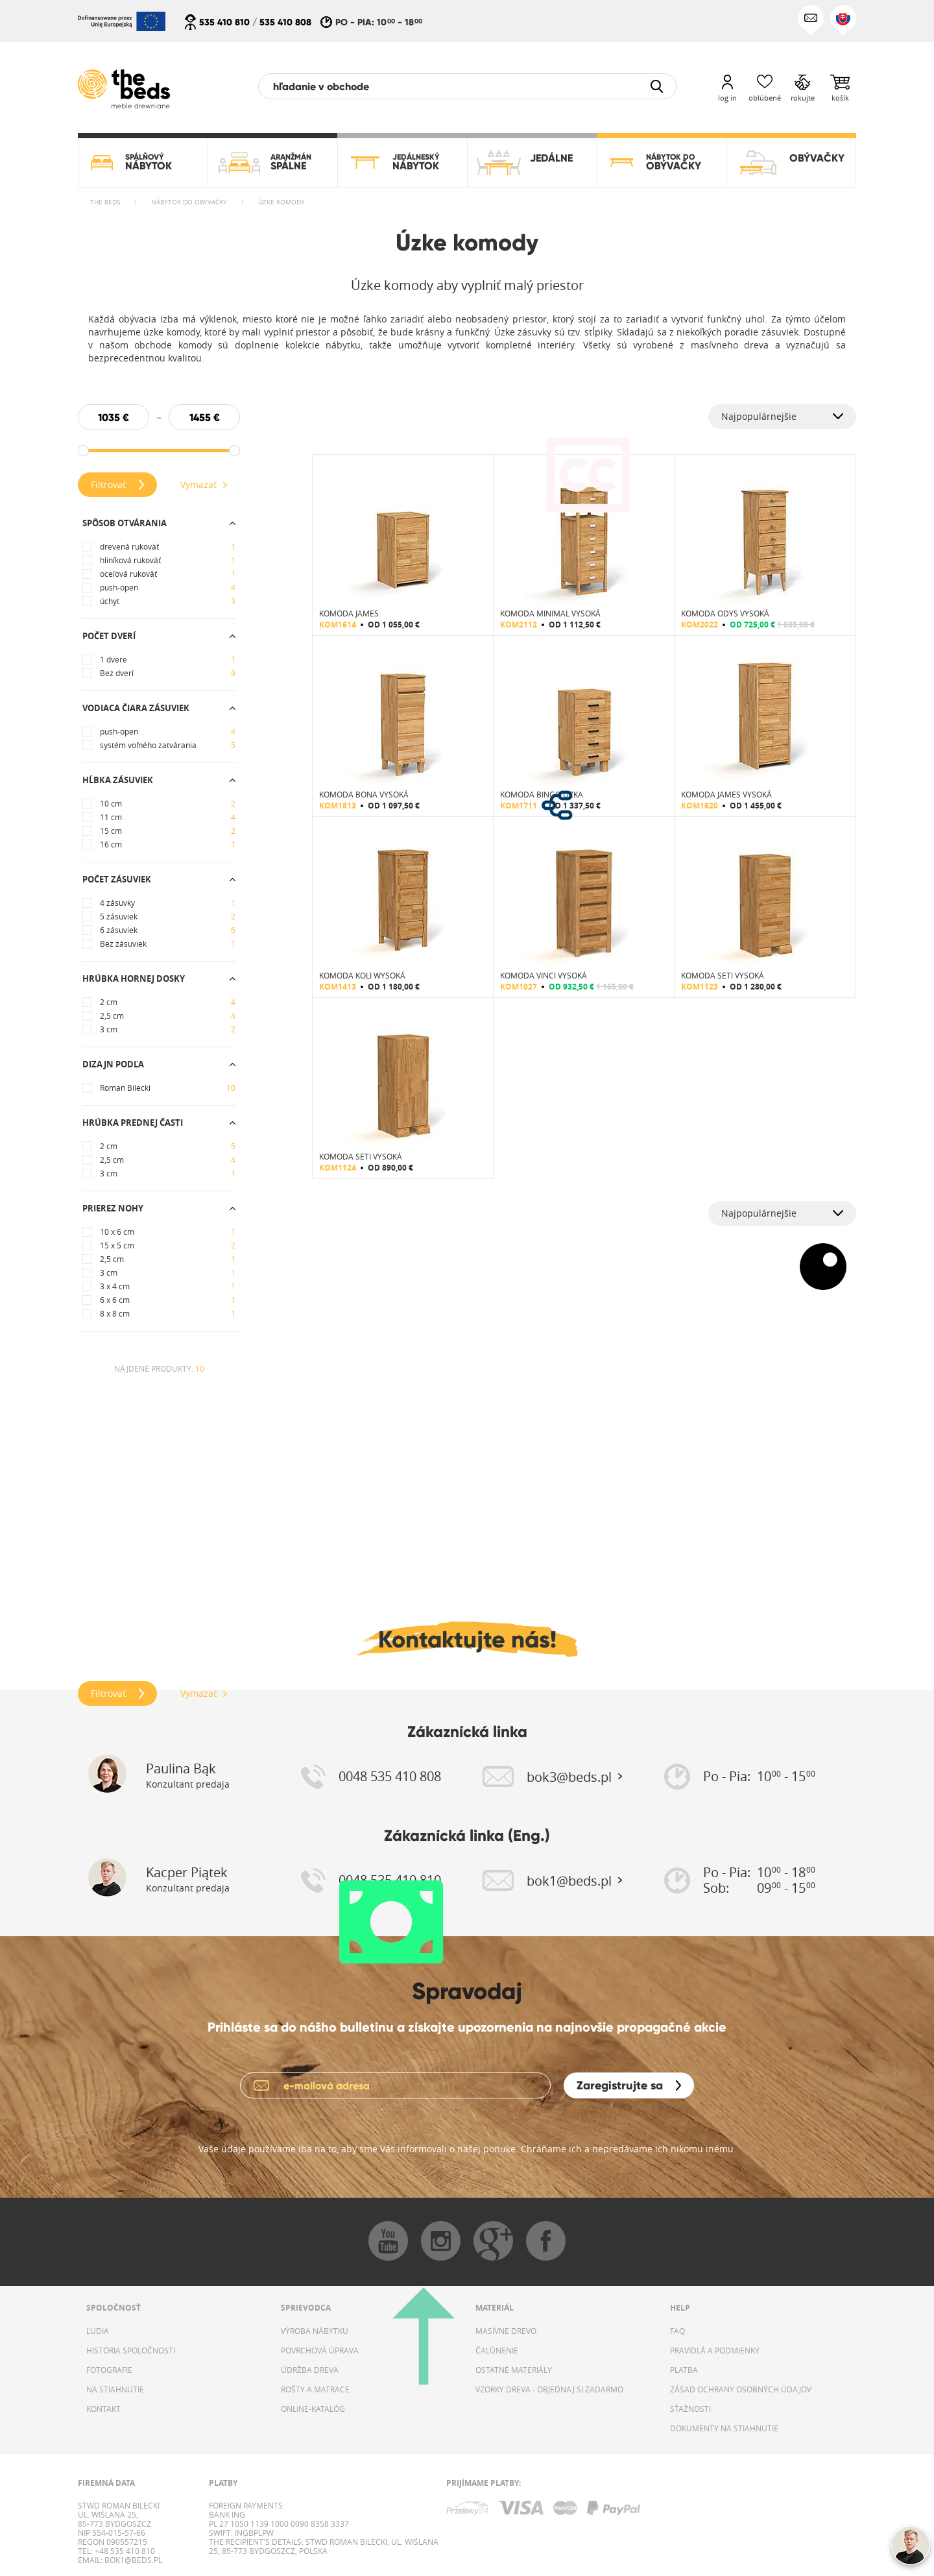 Image resolution: width=934 pixels, height=2576 pixels. Describe the element at coordinates (588, 475) in the screenshot. I see `enable closed captions for video content` at that location.